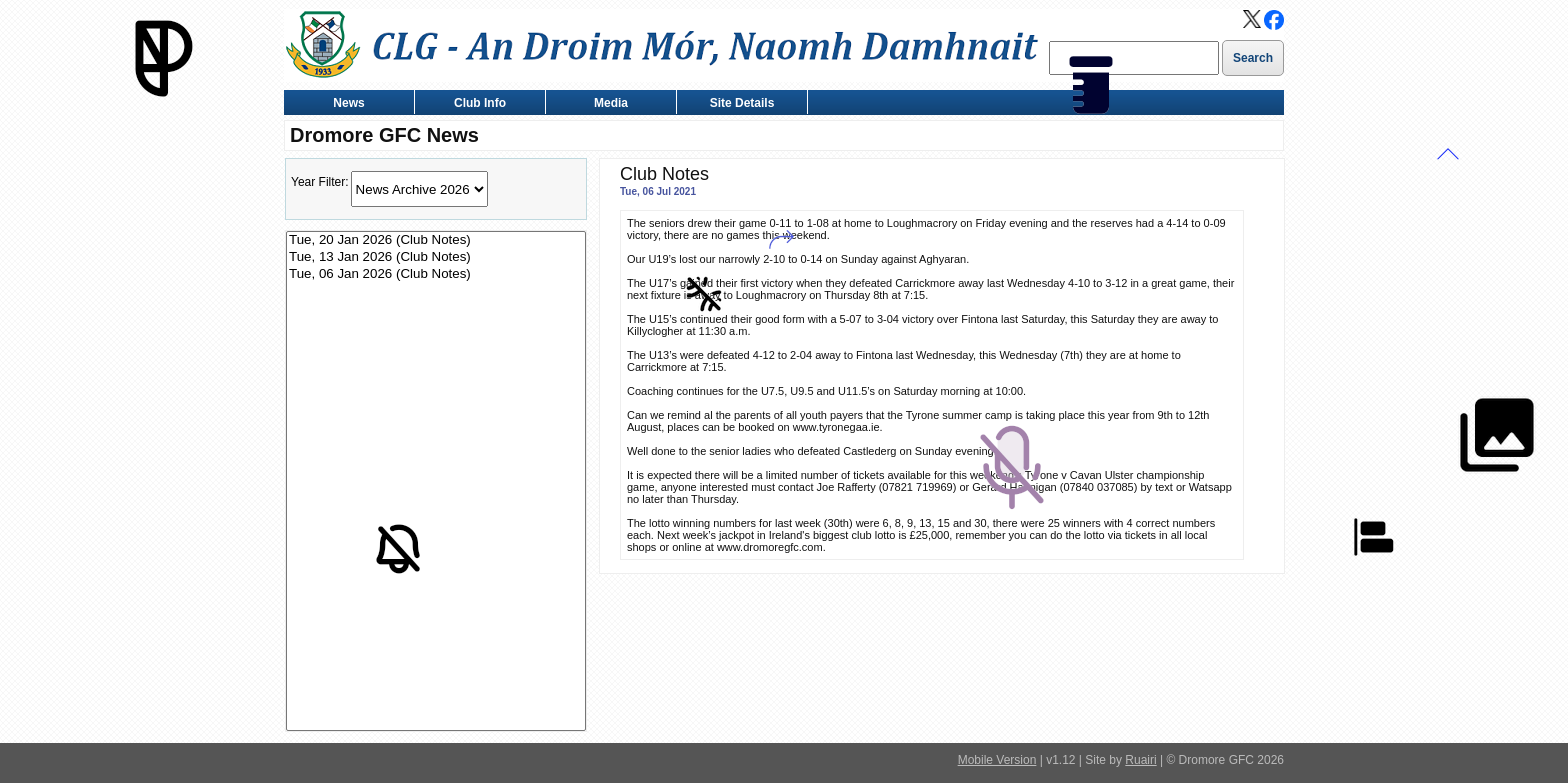 The image size is (1568, 783). Describe the element at coordinates (158, 54) in the screenshot. I see `phosphor icons brand logo` at that location.